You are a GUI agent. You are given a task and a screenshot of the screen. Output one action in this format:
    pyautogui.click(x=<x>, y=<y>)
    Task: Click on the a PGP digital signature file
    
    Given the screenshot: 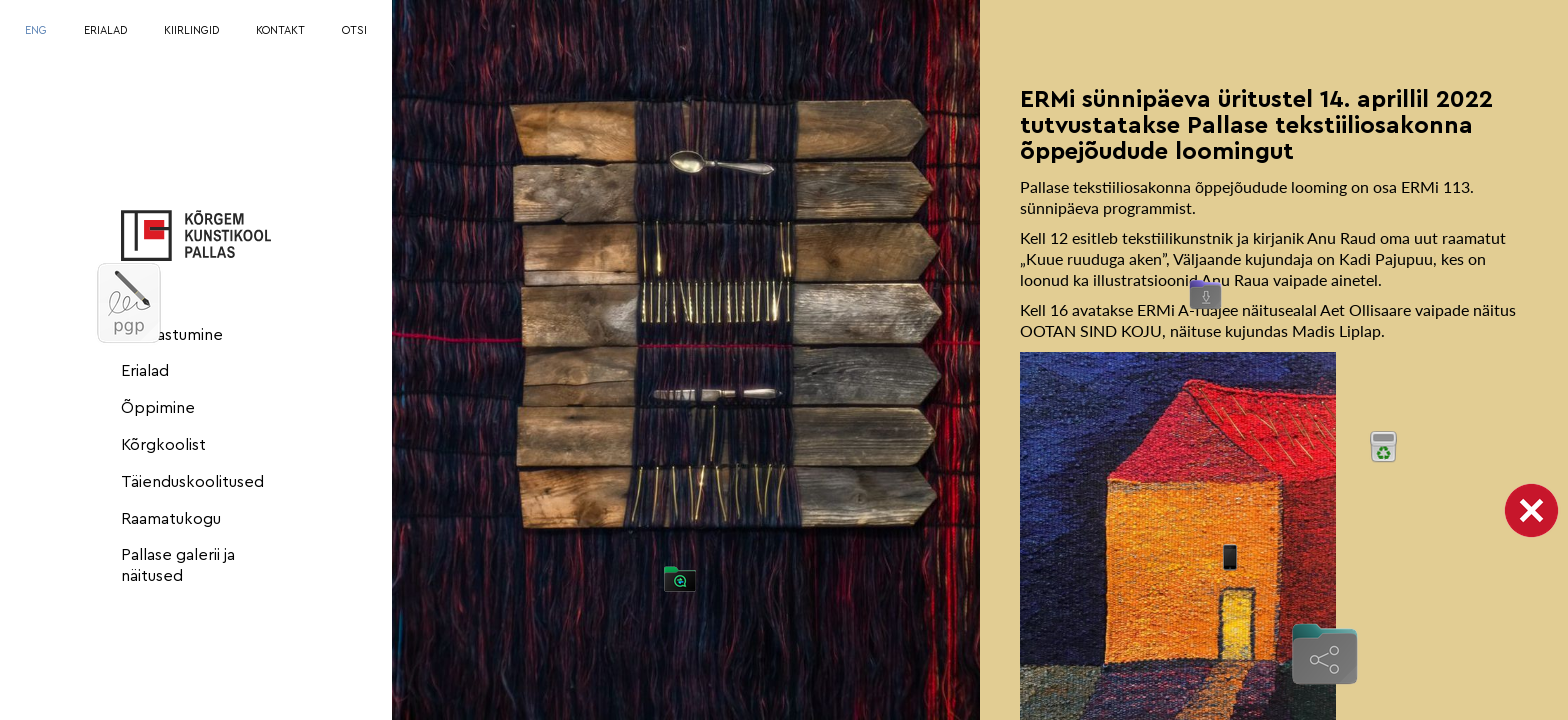 What is the action you would take?
    pyautogui.click(x=129, y=303)
    